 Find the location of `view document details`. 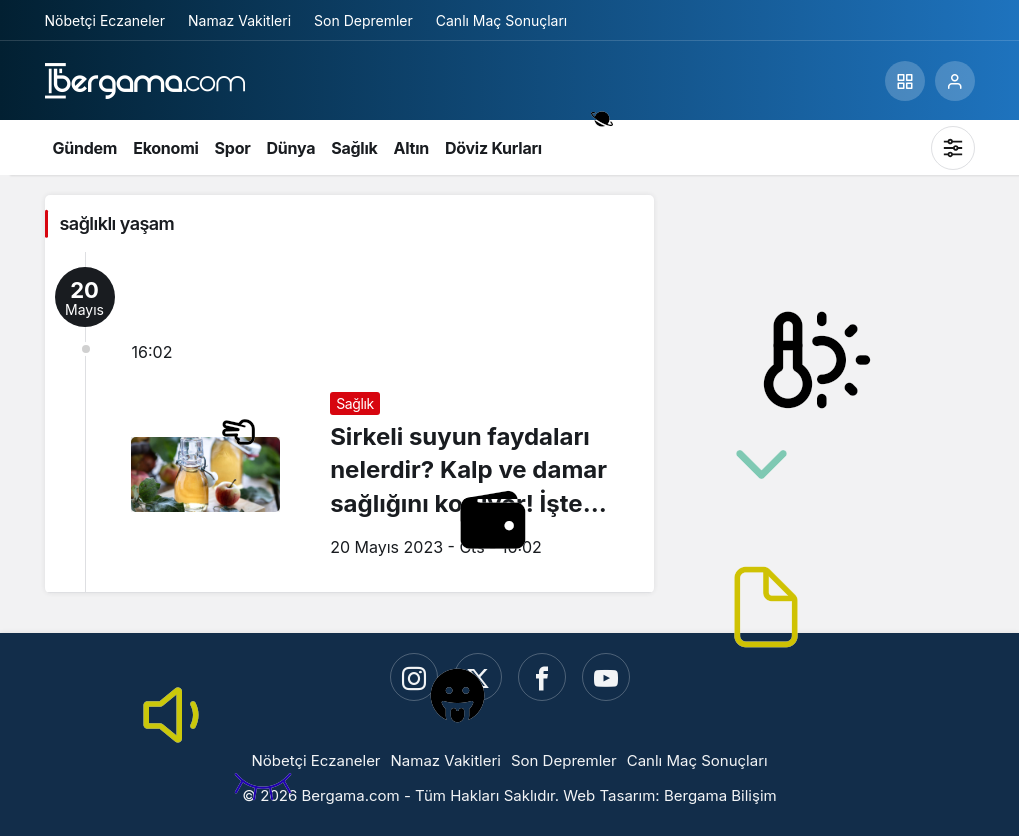

view document details is located at coordinates (766, 607).